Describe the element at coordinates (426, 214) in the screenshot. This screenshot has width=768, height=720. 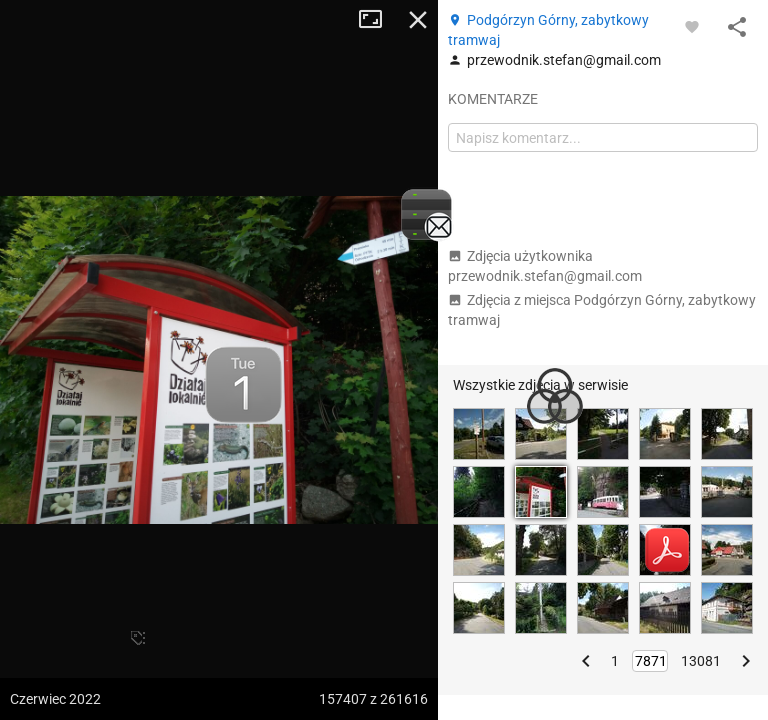
I see `configure mail server settings` at that location.